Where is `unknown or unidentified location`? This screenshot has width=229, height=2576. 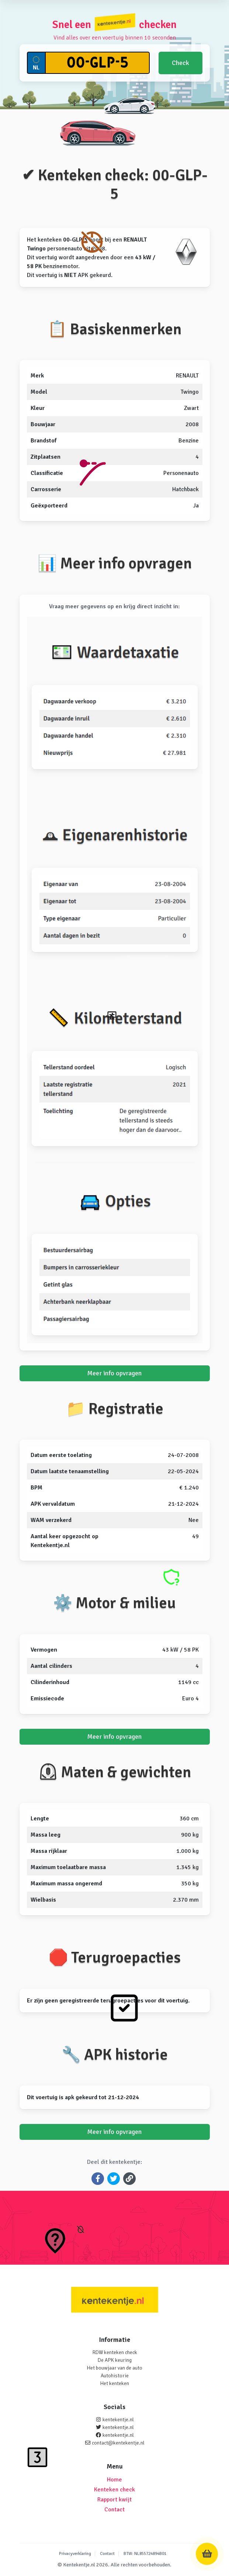 unknown or unidentified location is located at coordinates (55, 2241).